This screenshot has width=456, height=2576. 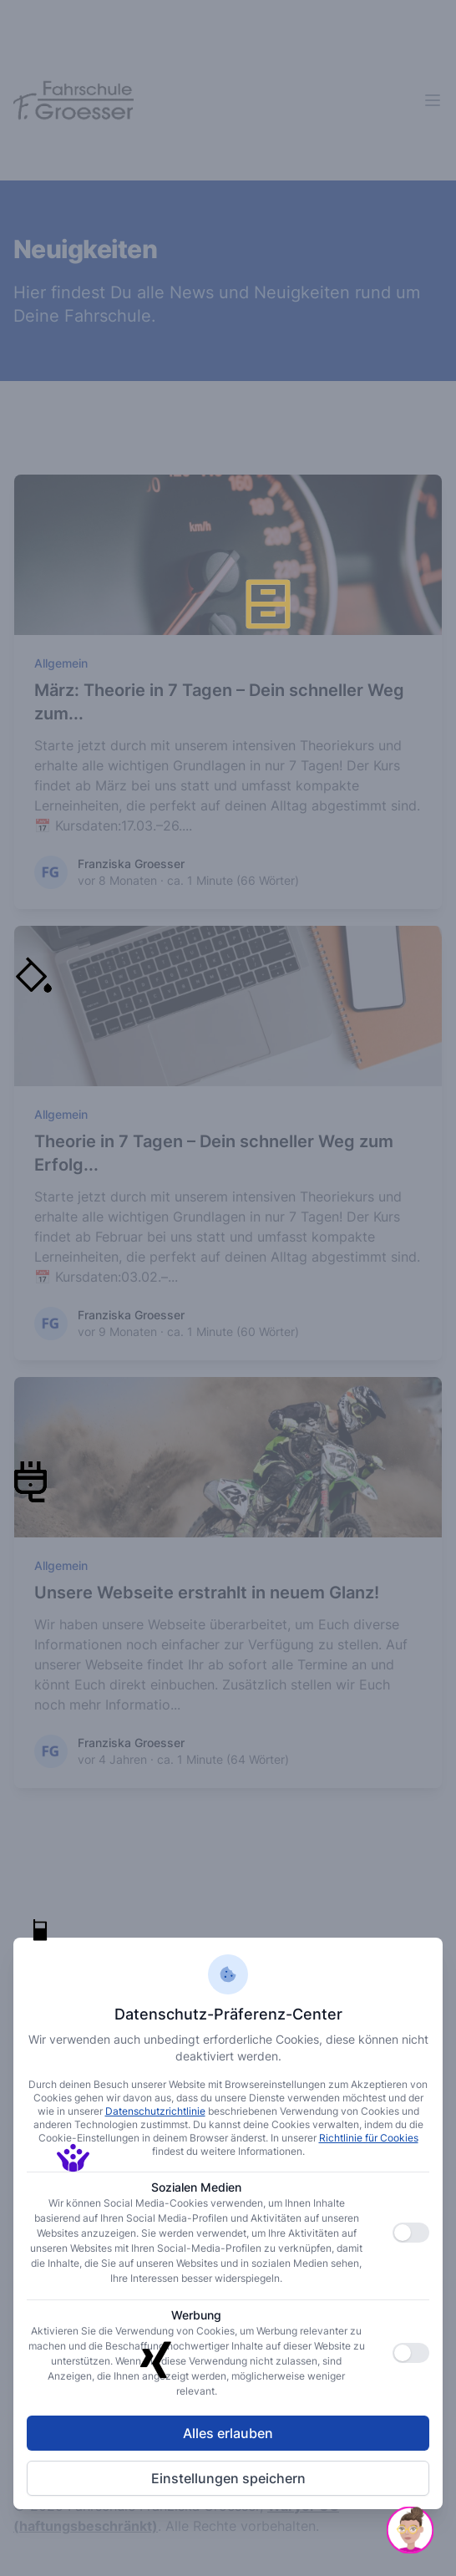 What do you see at coordinates (154, 2358) in the screenshot?
I see `open Xing profile or app` at bounding box center [154, 2358].